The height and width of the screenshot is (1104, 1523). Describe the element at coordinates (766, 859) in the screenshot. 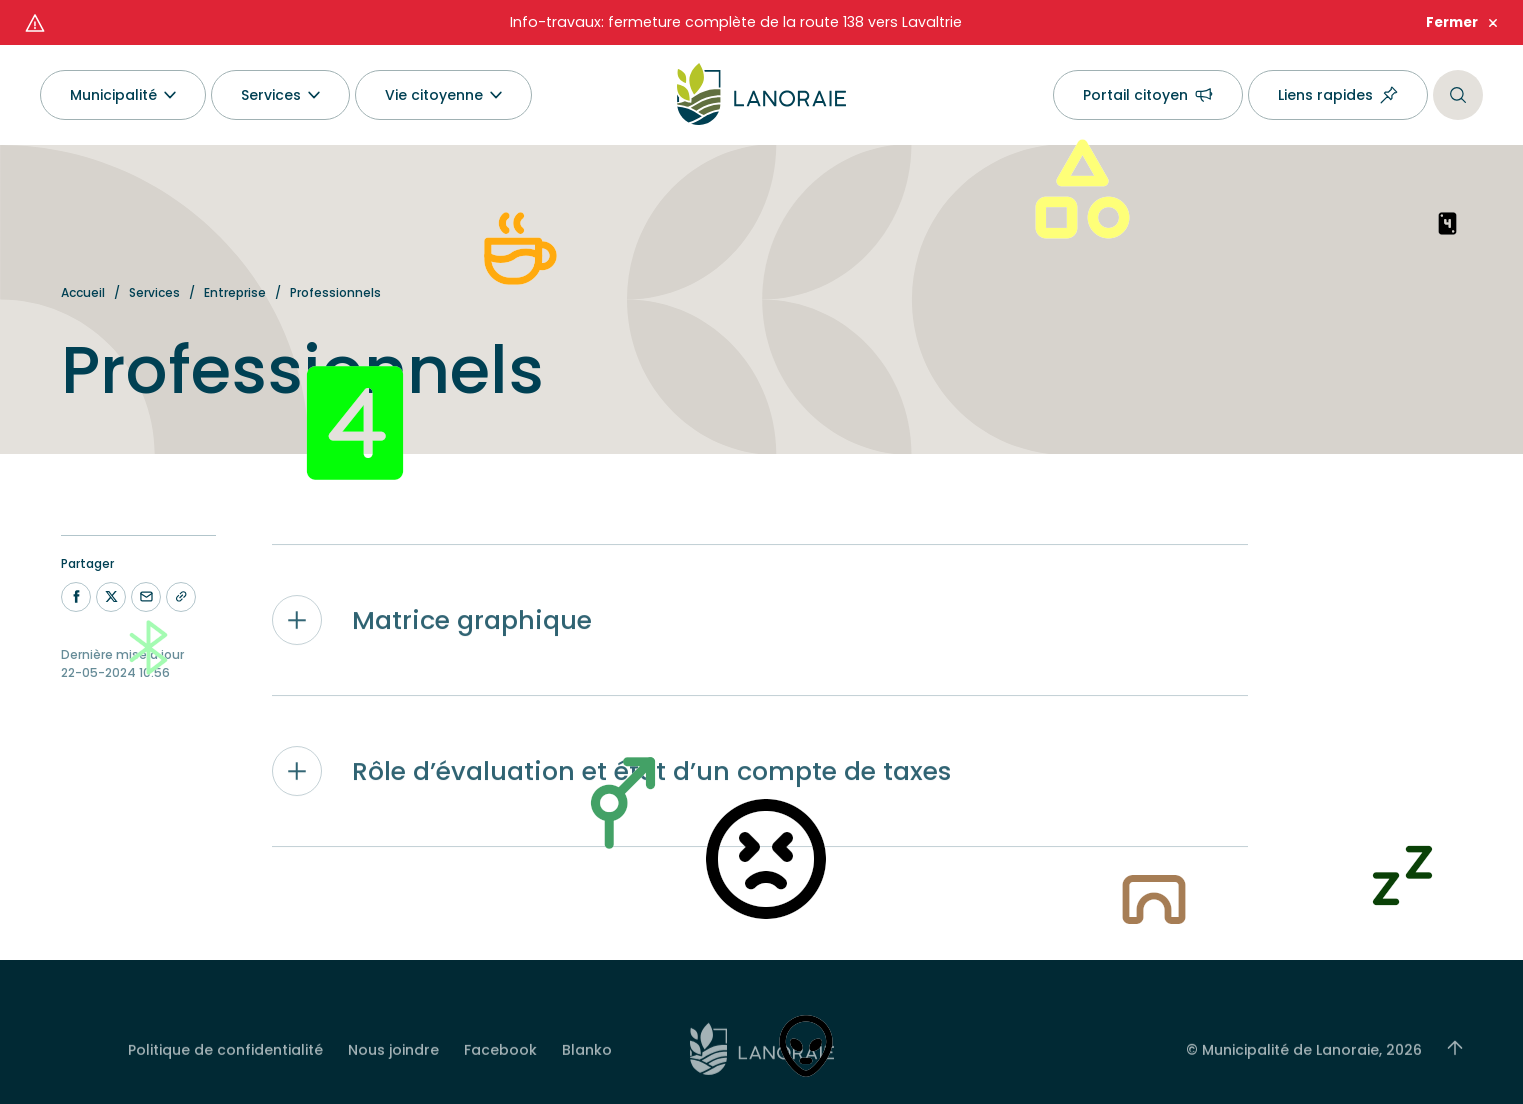

I see `express dissatisfaction or negative feedback` at that location.